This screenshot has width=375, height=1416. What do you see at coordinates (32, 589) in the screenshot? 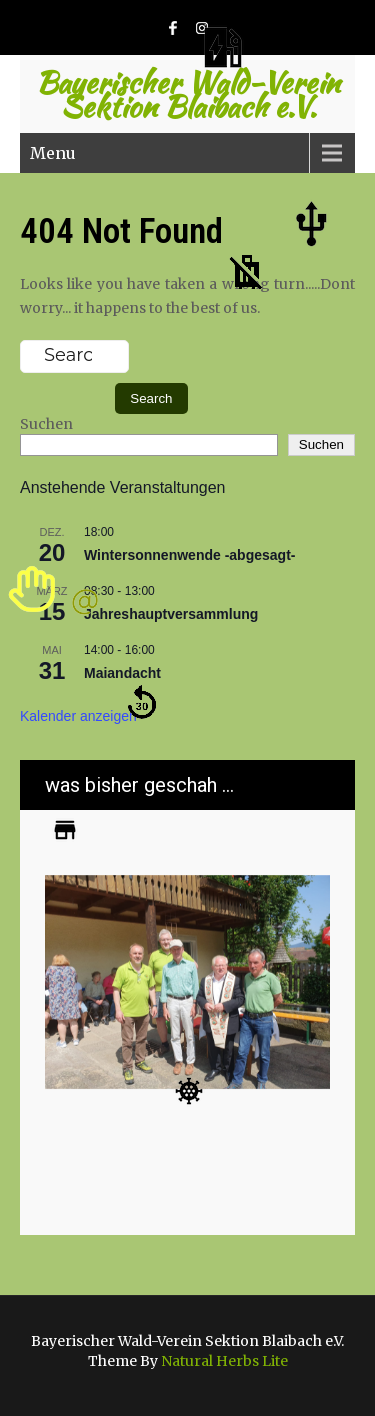
I see `stop or pause an action` at bounding box center [32, 589].